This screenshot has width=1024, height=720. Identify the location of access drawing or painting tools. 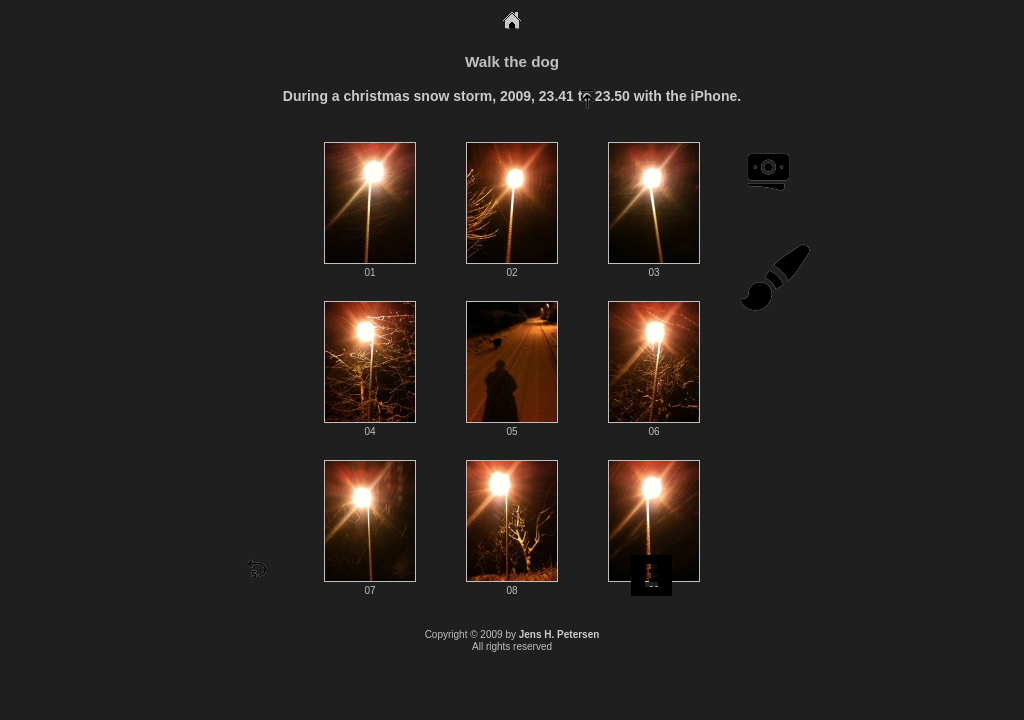
(776, 277).